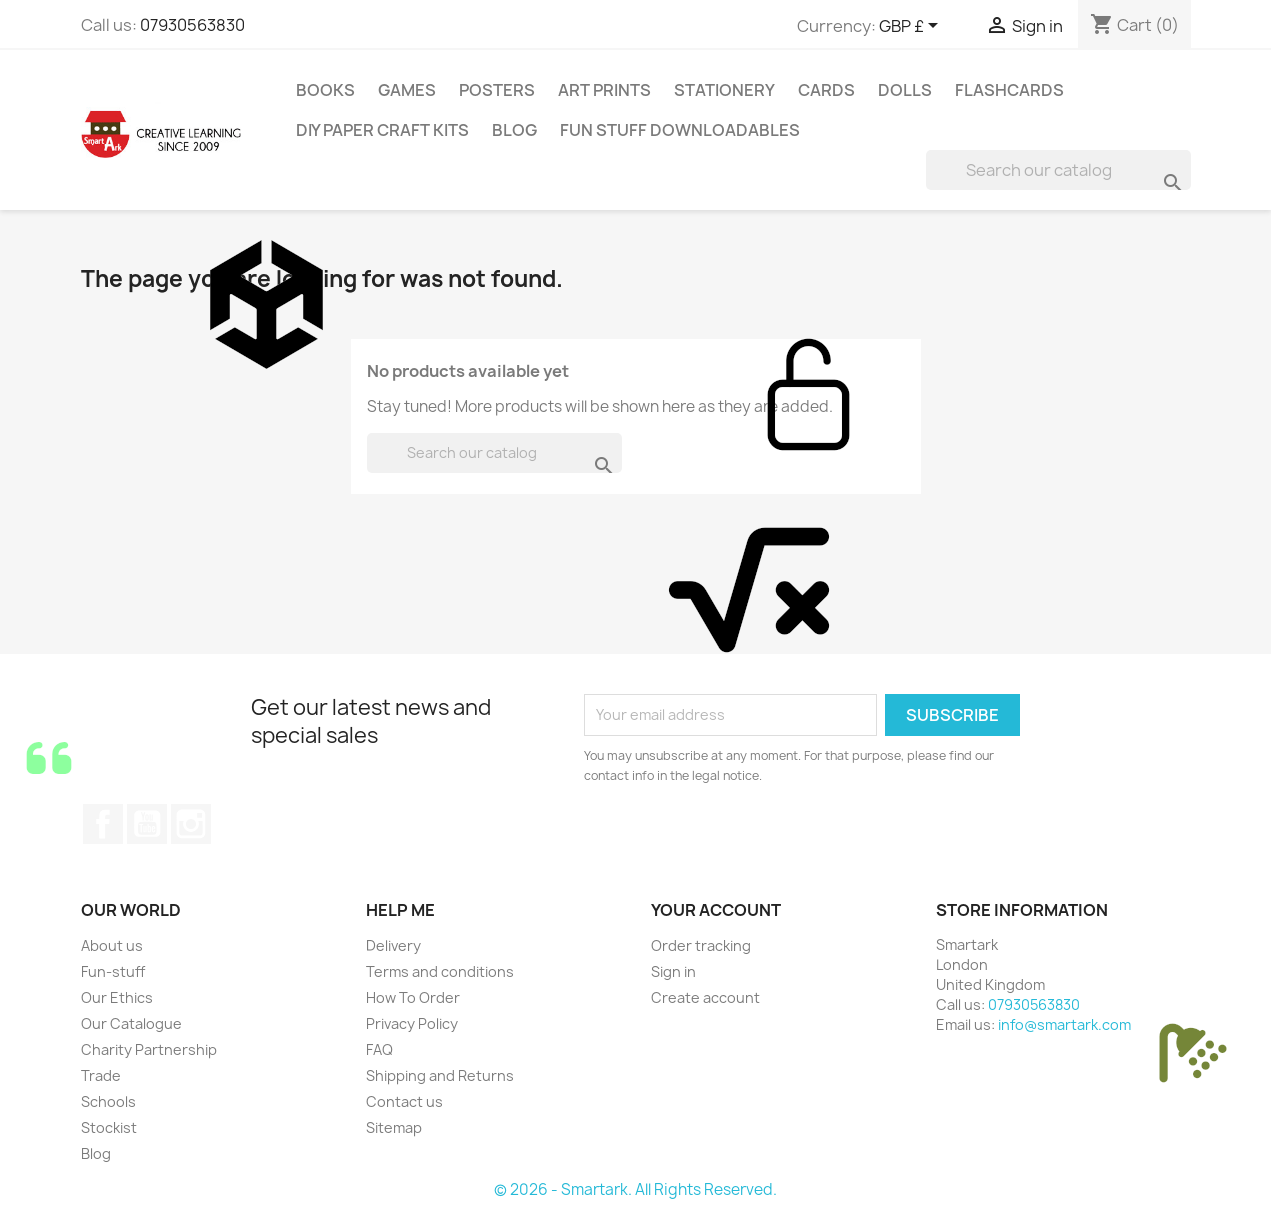  What do you see at coordinates (266, 304) in the screenshot?
I see `Unity game engine logo` at bounding box center [266, 304].